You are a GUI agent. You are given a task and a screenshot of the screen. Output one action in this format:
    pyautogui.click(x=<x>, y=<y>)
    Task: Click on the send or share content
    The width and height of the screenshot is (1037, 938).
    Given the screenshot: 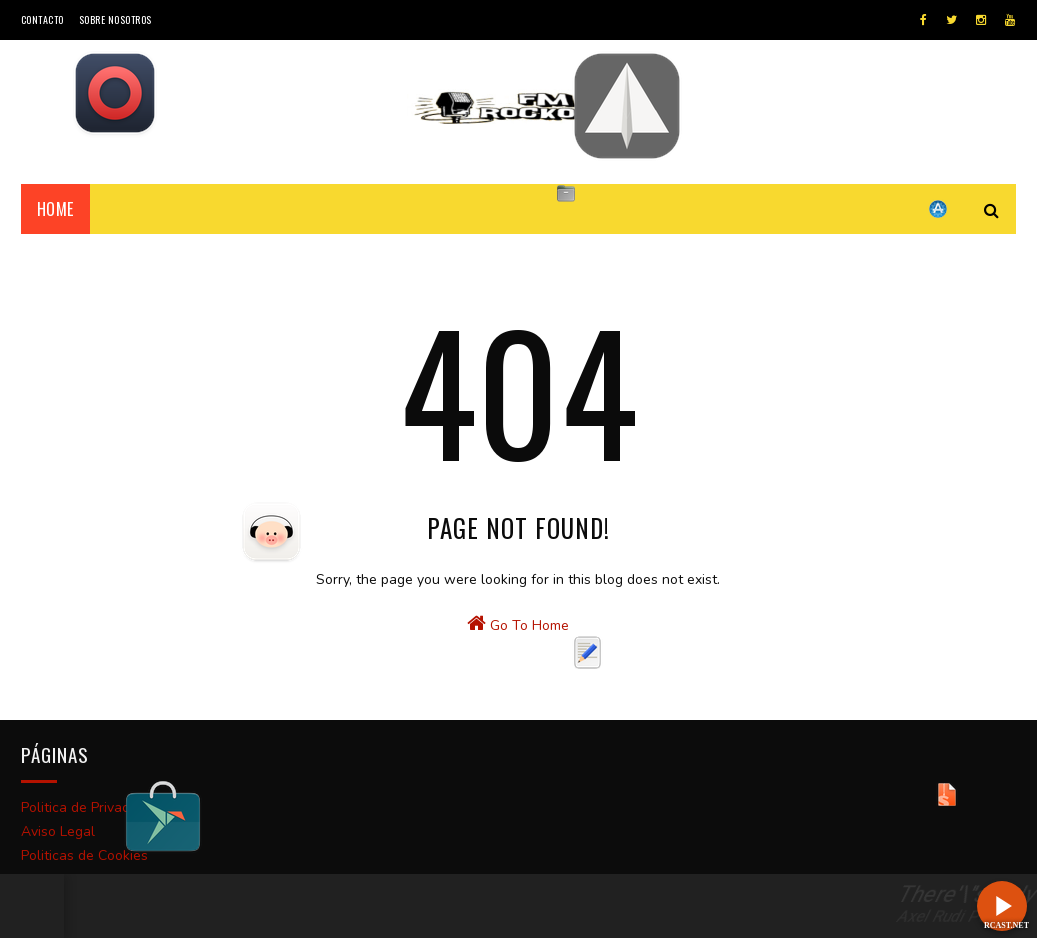 What is the action you would take?
    pyautogui.click(x=627, y=106)
    